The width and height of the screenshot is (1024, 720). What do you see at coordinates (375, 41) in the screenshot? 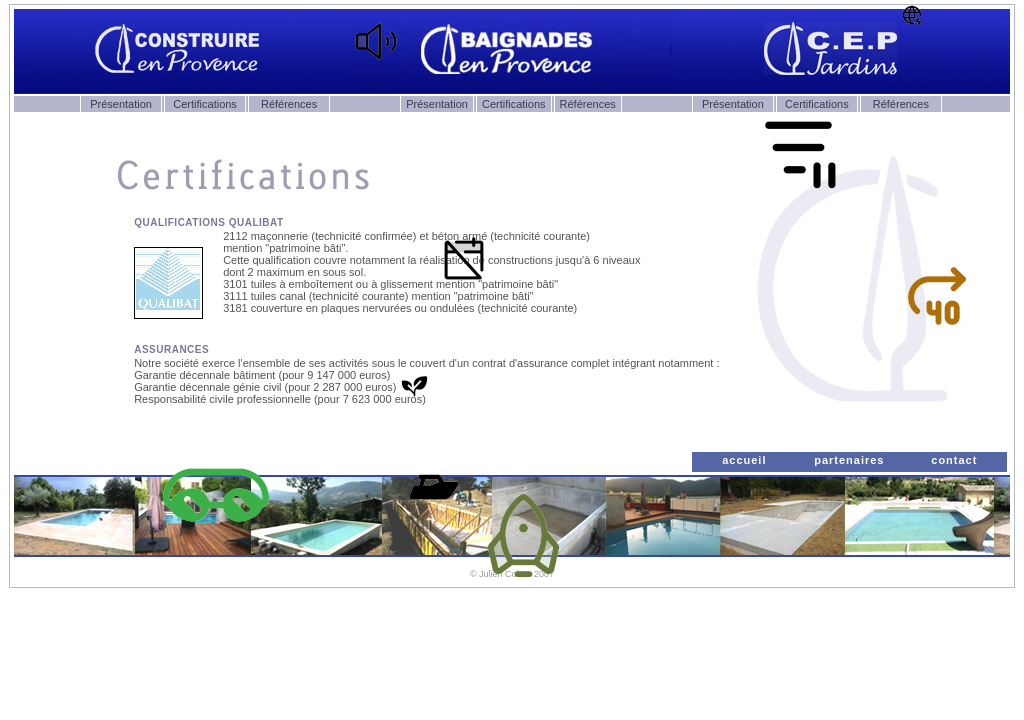
I see `adjust volume to high` at bounding box center [375, 41].